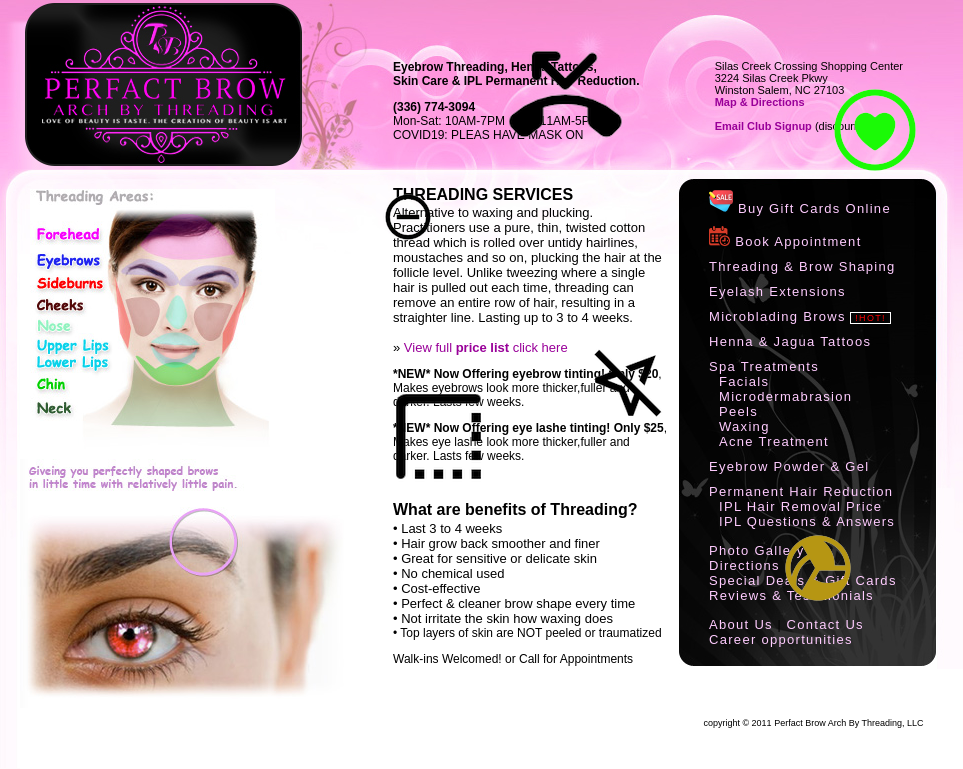  What do you see at coordinates (818, 568) in the screenshot?
I see `access volleyball or beach sports content` at bounding box center [818, 568].